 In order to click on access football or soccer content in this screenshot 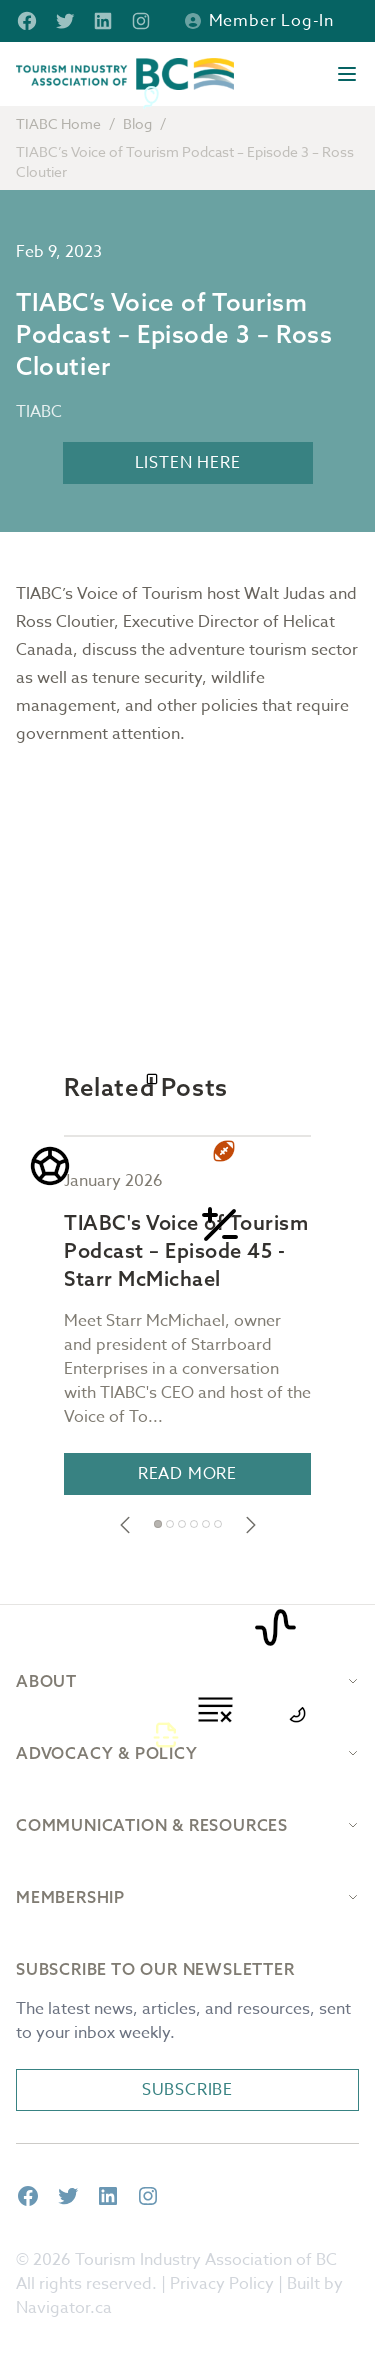, I will do `click(50, 1166)`.